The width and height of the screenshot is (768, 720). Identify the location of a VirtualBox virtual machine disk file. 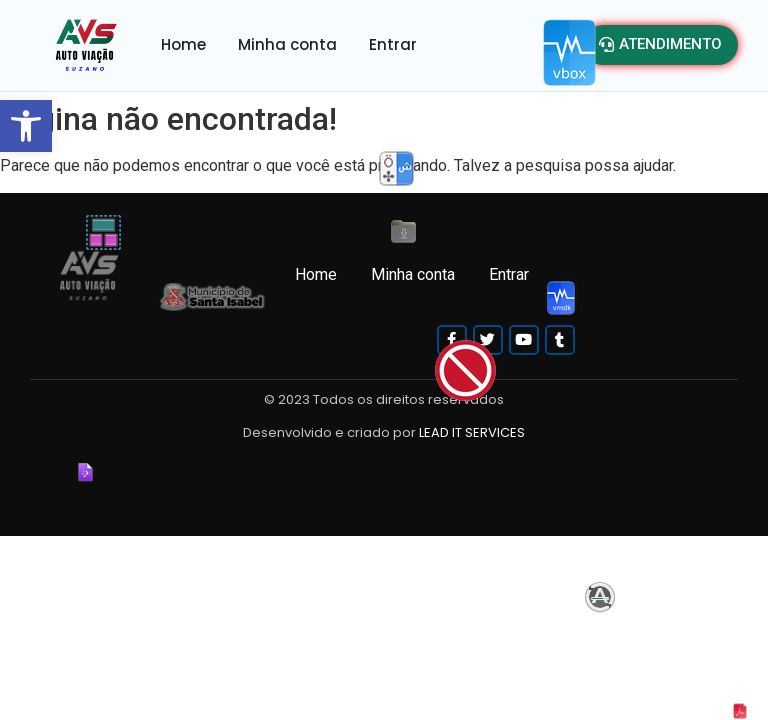
(561, 298).